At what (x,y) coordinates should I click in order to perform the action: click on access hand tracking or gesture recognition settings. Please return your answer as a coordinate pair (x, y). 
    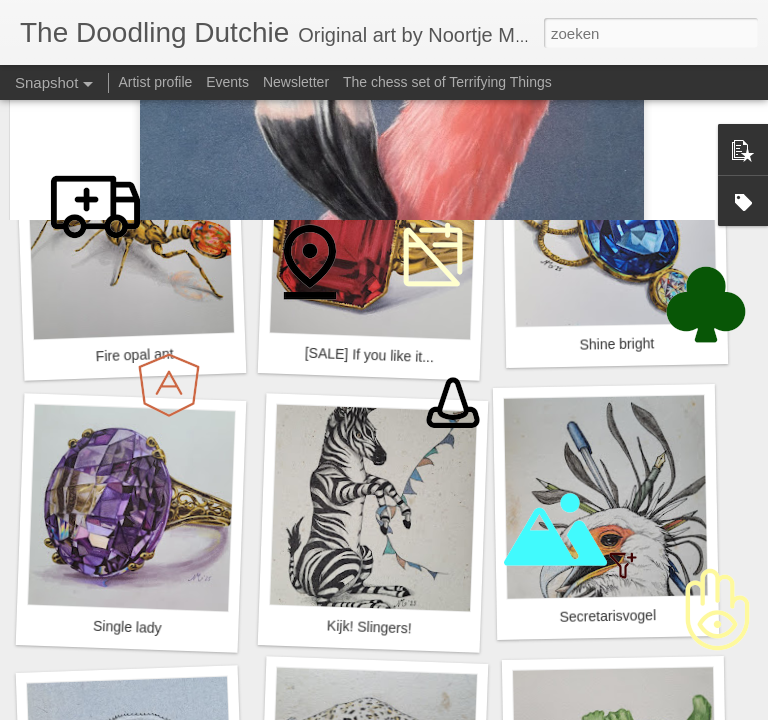
    Looking at the image, I should click on (717, 609).